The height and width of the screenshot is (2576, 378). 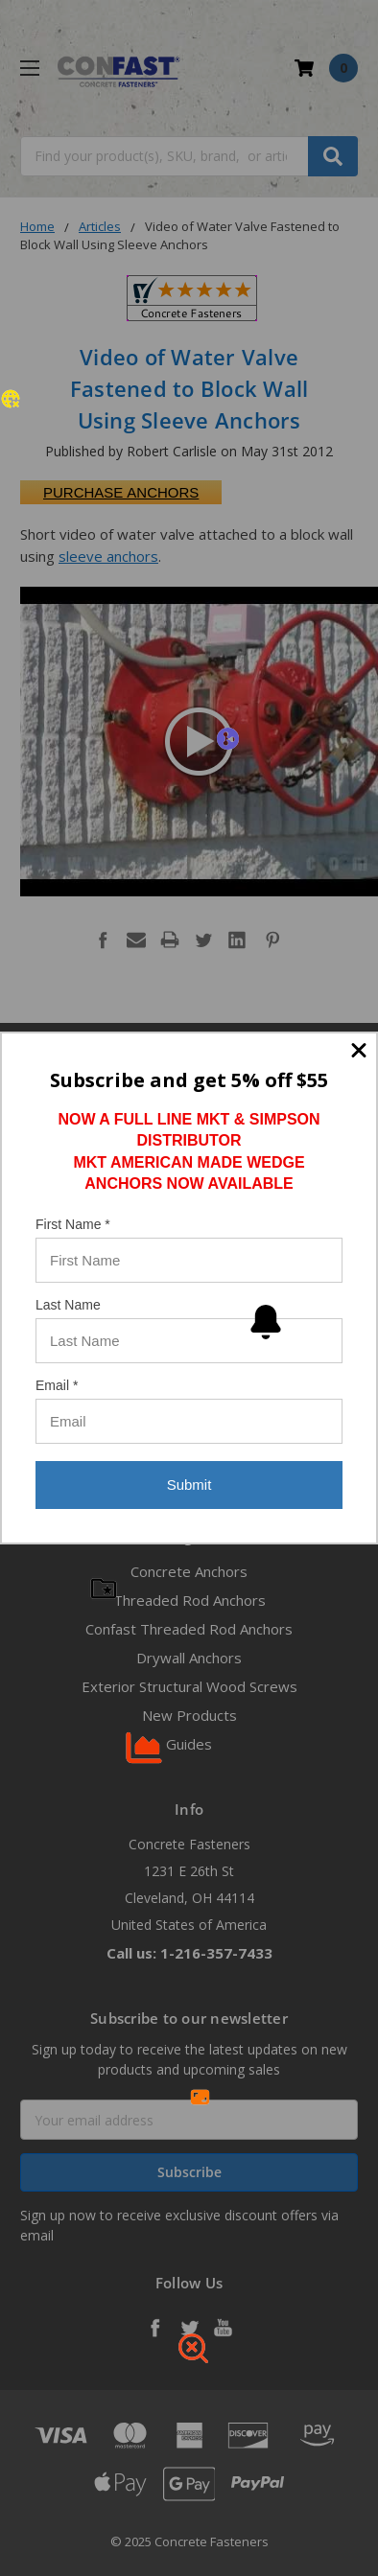 I want to click on view area chart analytics, so click(x=144, y=1748).